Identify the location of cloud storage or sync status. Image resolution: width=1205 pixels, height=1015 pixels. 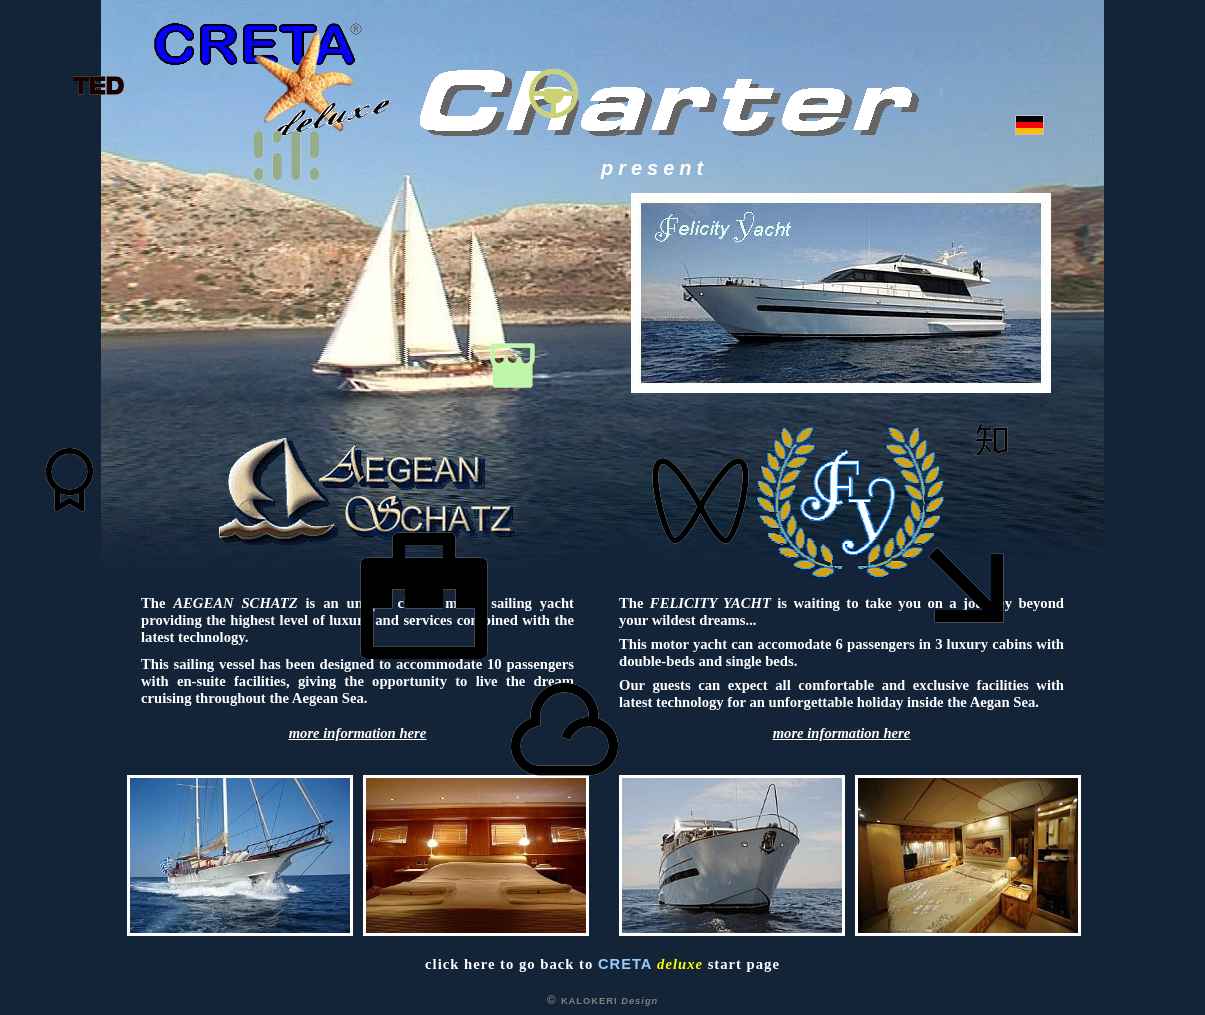
(564, 731).